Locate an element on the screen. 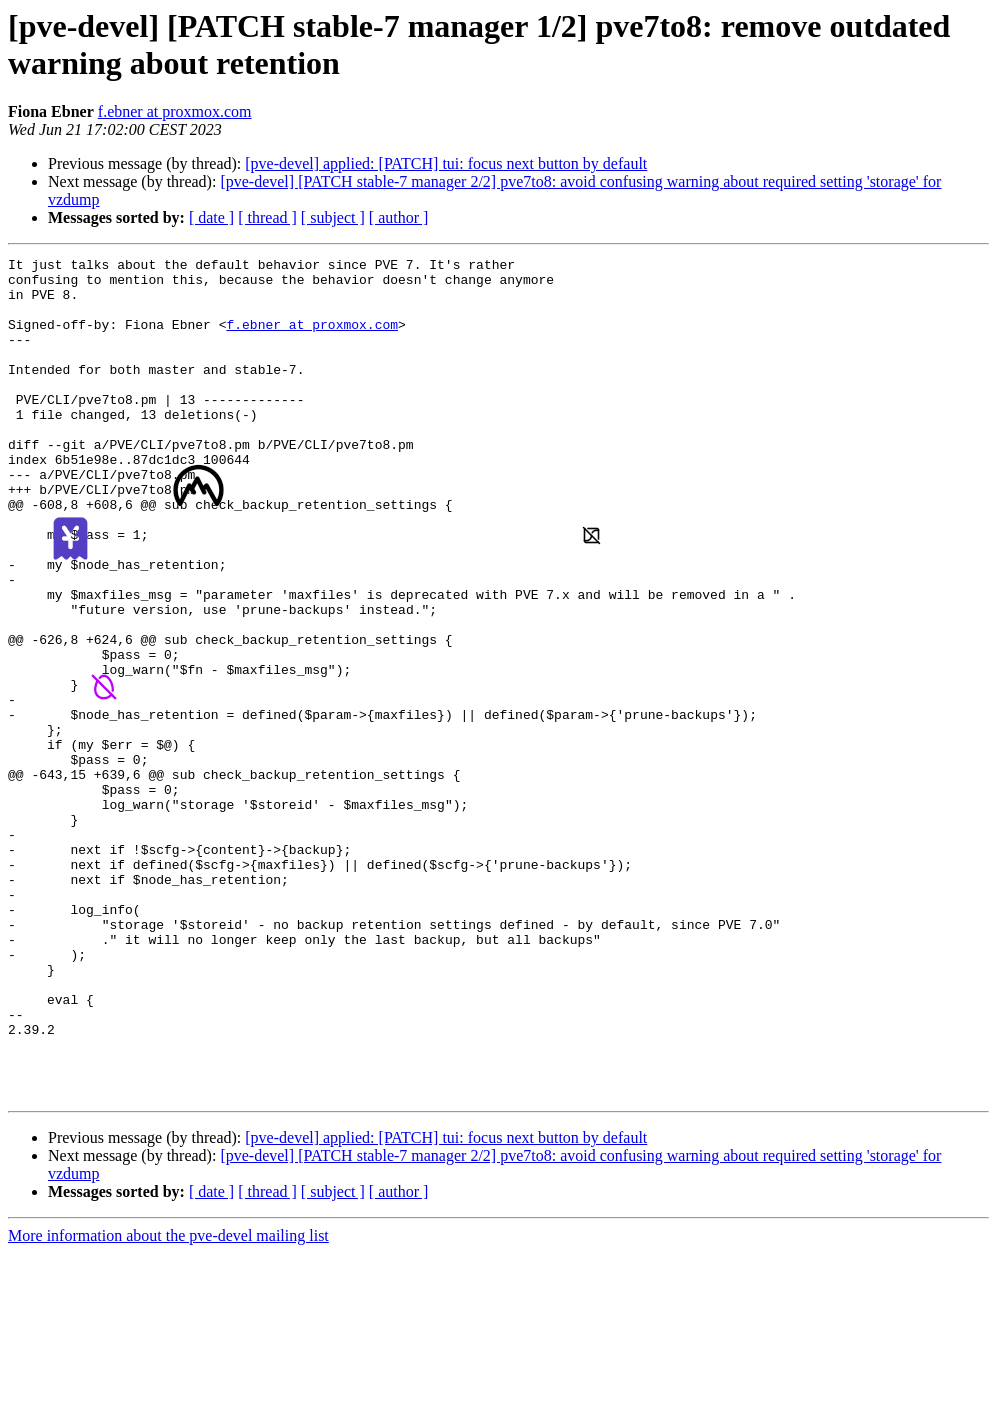 Image resolution: width=997 pixels, height=1421 pixels. view receipt or transaction in yuan currency is located at coordinates (70, 538).